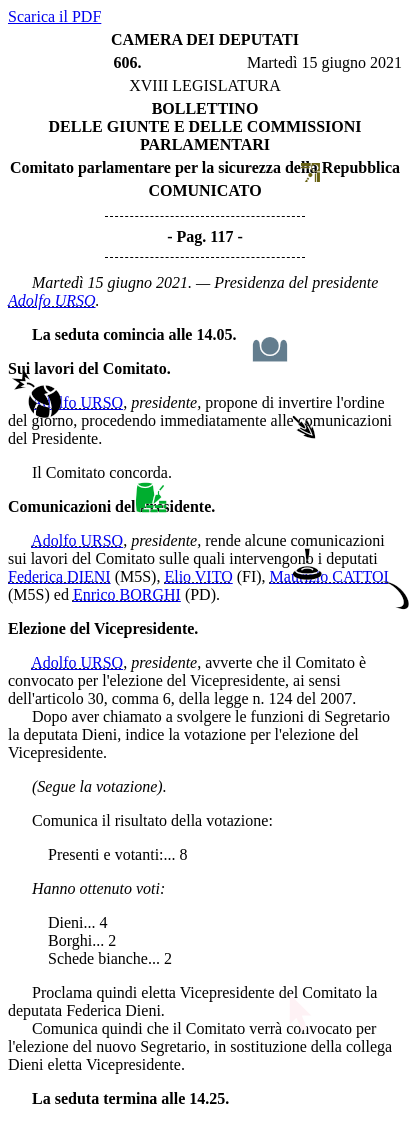  What do you see at coordinates (304, 427) in the screenshot?
I see `equip spear hook weapon` at bounding box center [304, 427].